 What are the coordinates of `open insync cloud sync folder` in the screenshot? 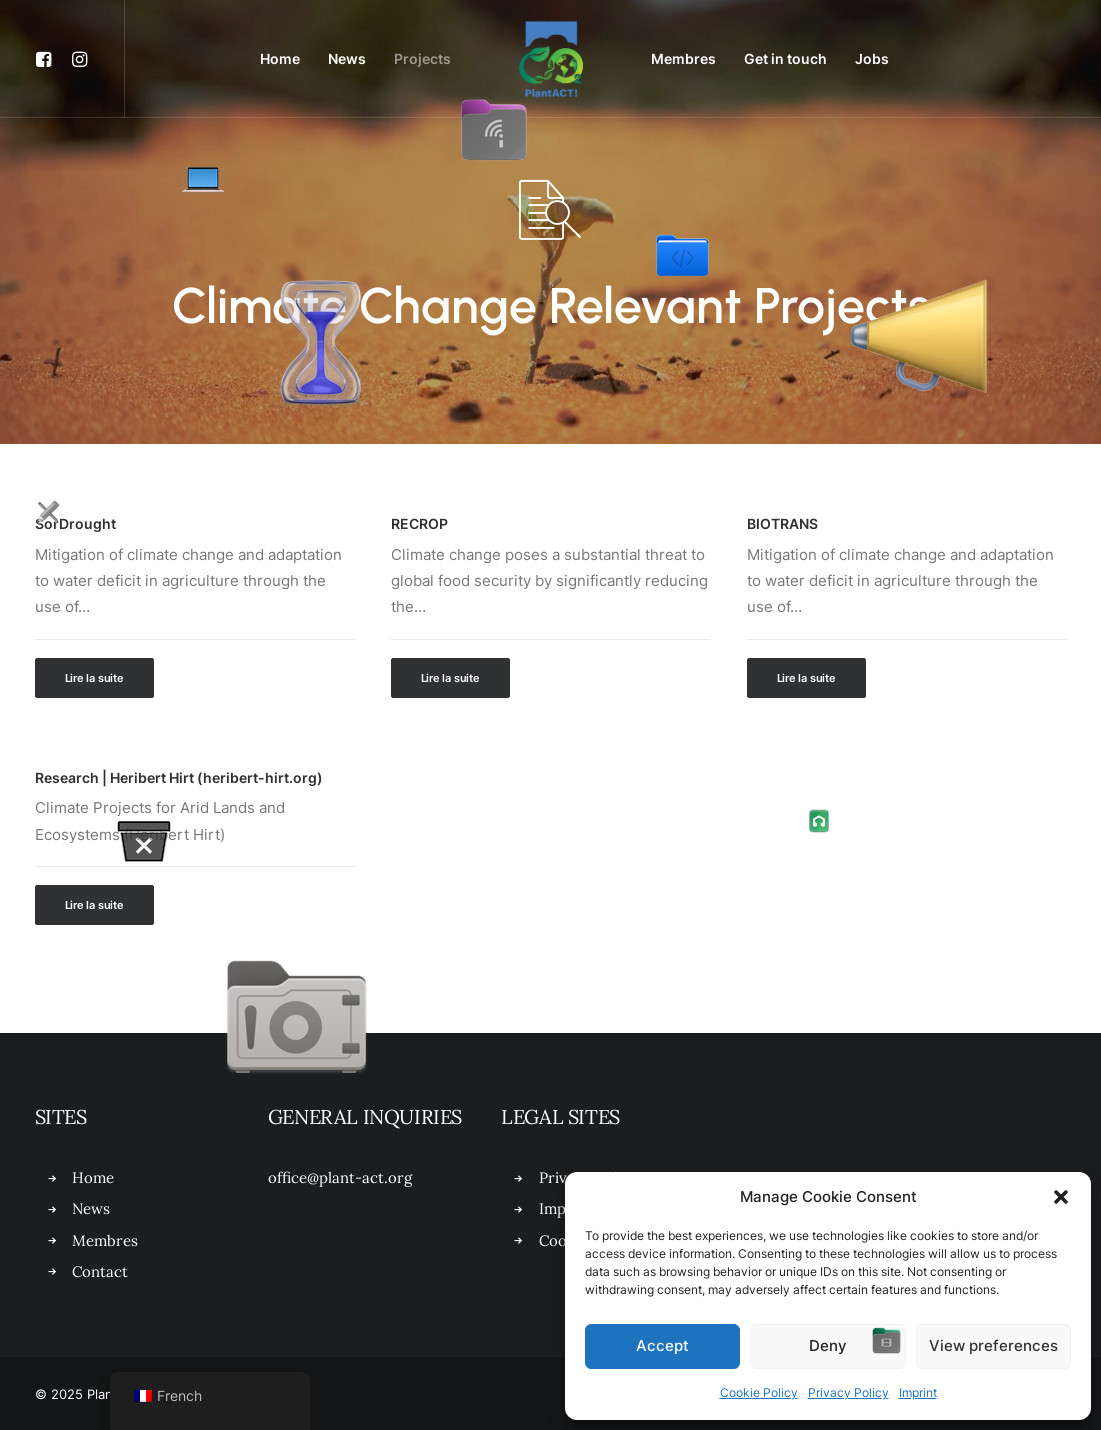 It's located at (494, 130).